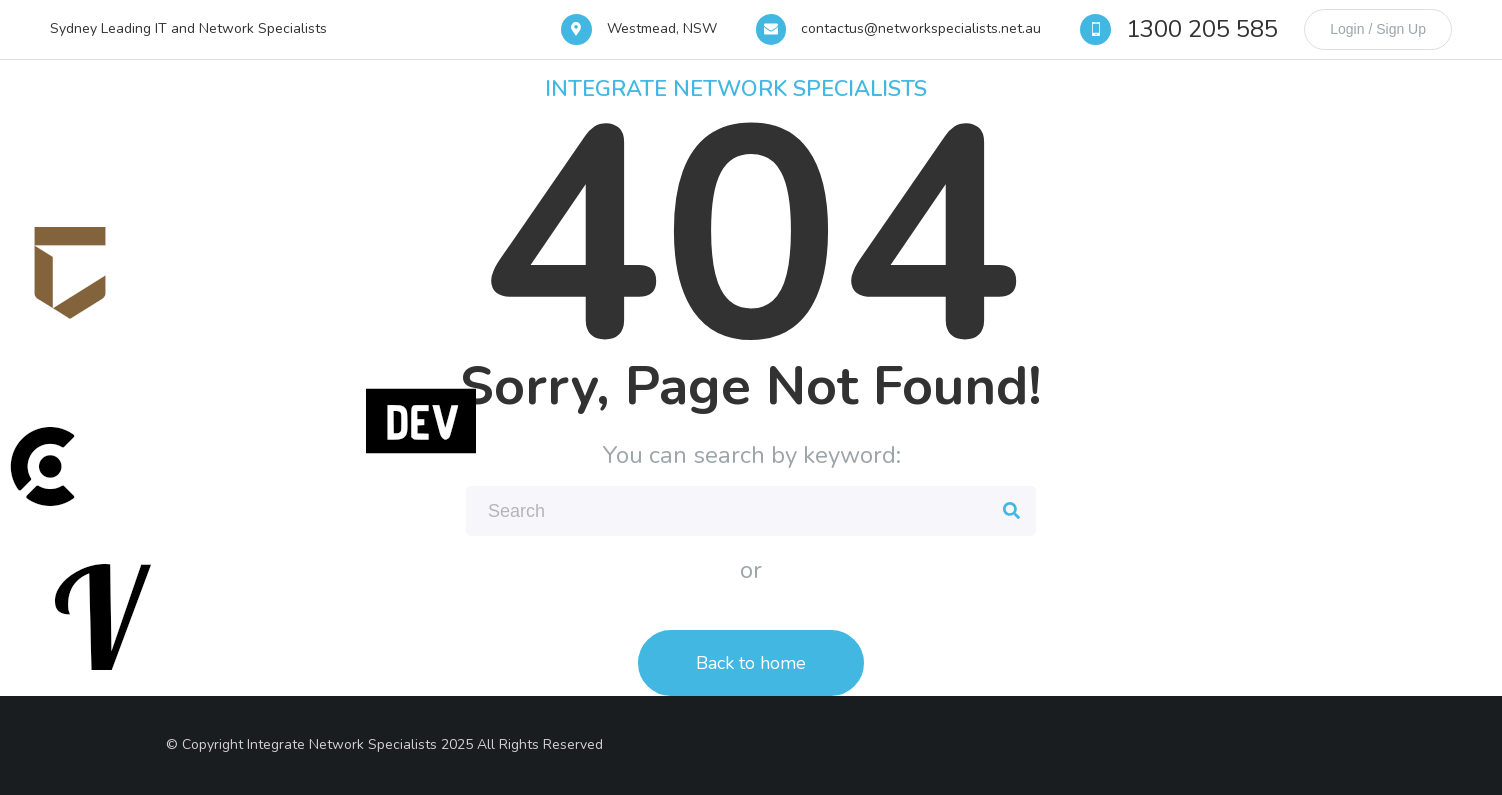  Describe the element at coordinates (103, 617) in the screenshot. I see `vala programming language logo` at that location.